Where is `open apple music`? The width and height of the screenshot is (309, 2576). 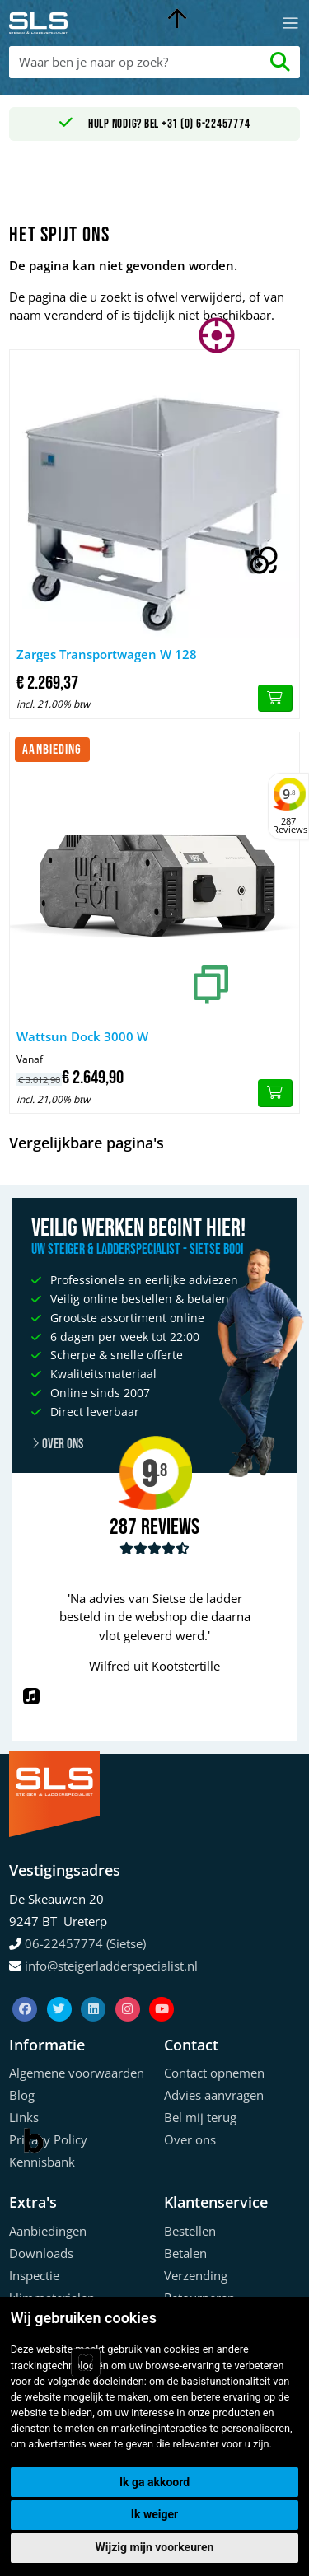
open apple music is located at coordinates (31, 1696).